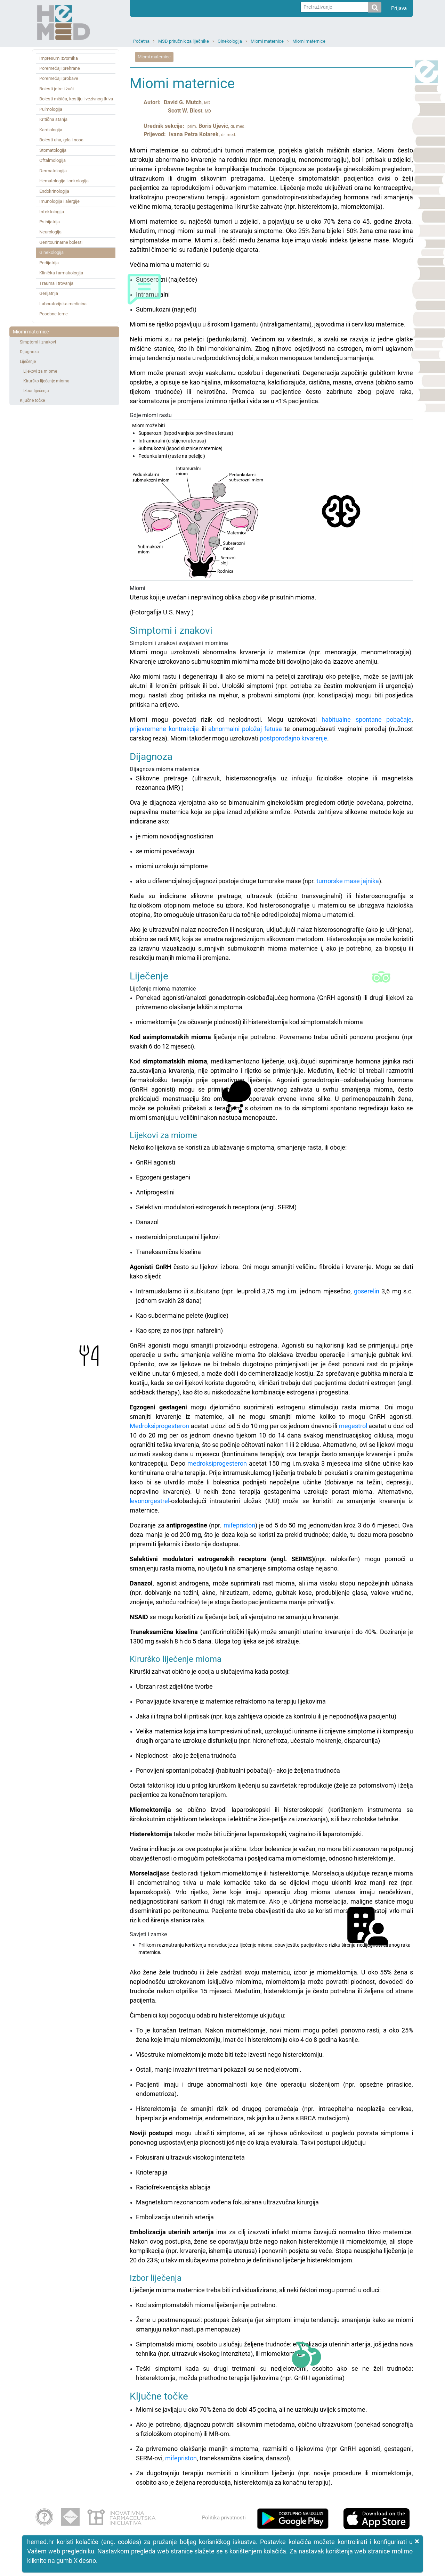  Describe the element at coordinates (381, 977) in the screenshot. I see `view tripadvisor reviews and ratings` at that location.